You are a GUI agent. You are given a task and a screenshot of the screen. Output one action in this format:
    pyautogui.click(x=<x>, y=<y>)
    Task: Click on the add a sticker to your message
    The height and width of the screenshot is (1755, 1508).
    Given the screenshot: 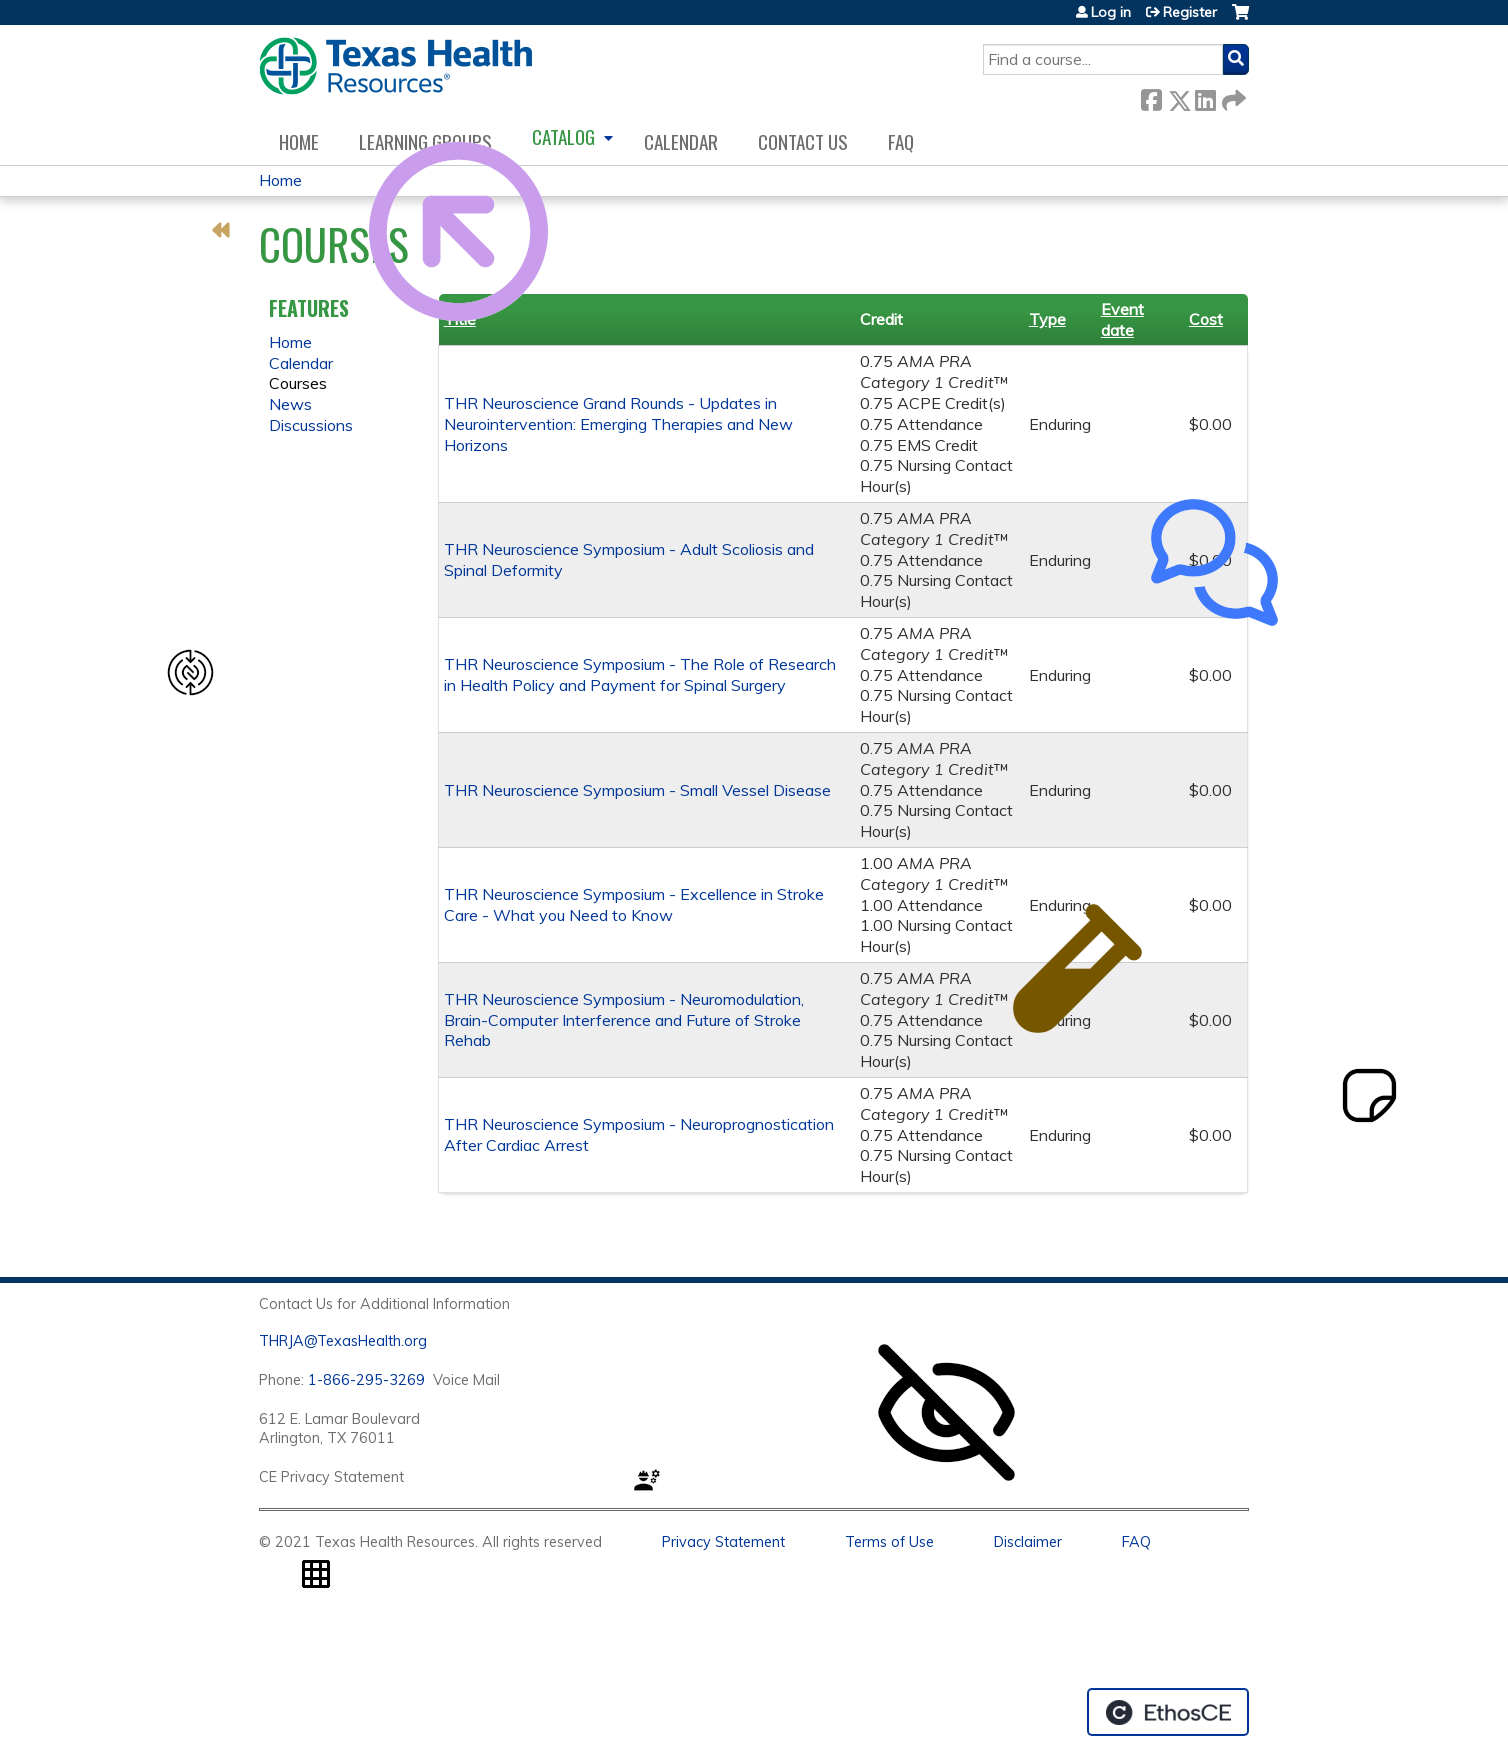 What is the action you would take?
    pyautogui.click(x=1369, y=1095)
    